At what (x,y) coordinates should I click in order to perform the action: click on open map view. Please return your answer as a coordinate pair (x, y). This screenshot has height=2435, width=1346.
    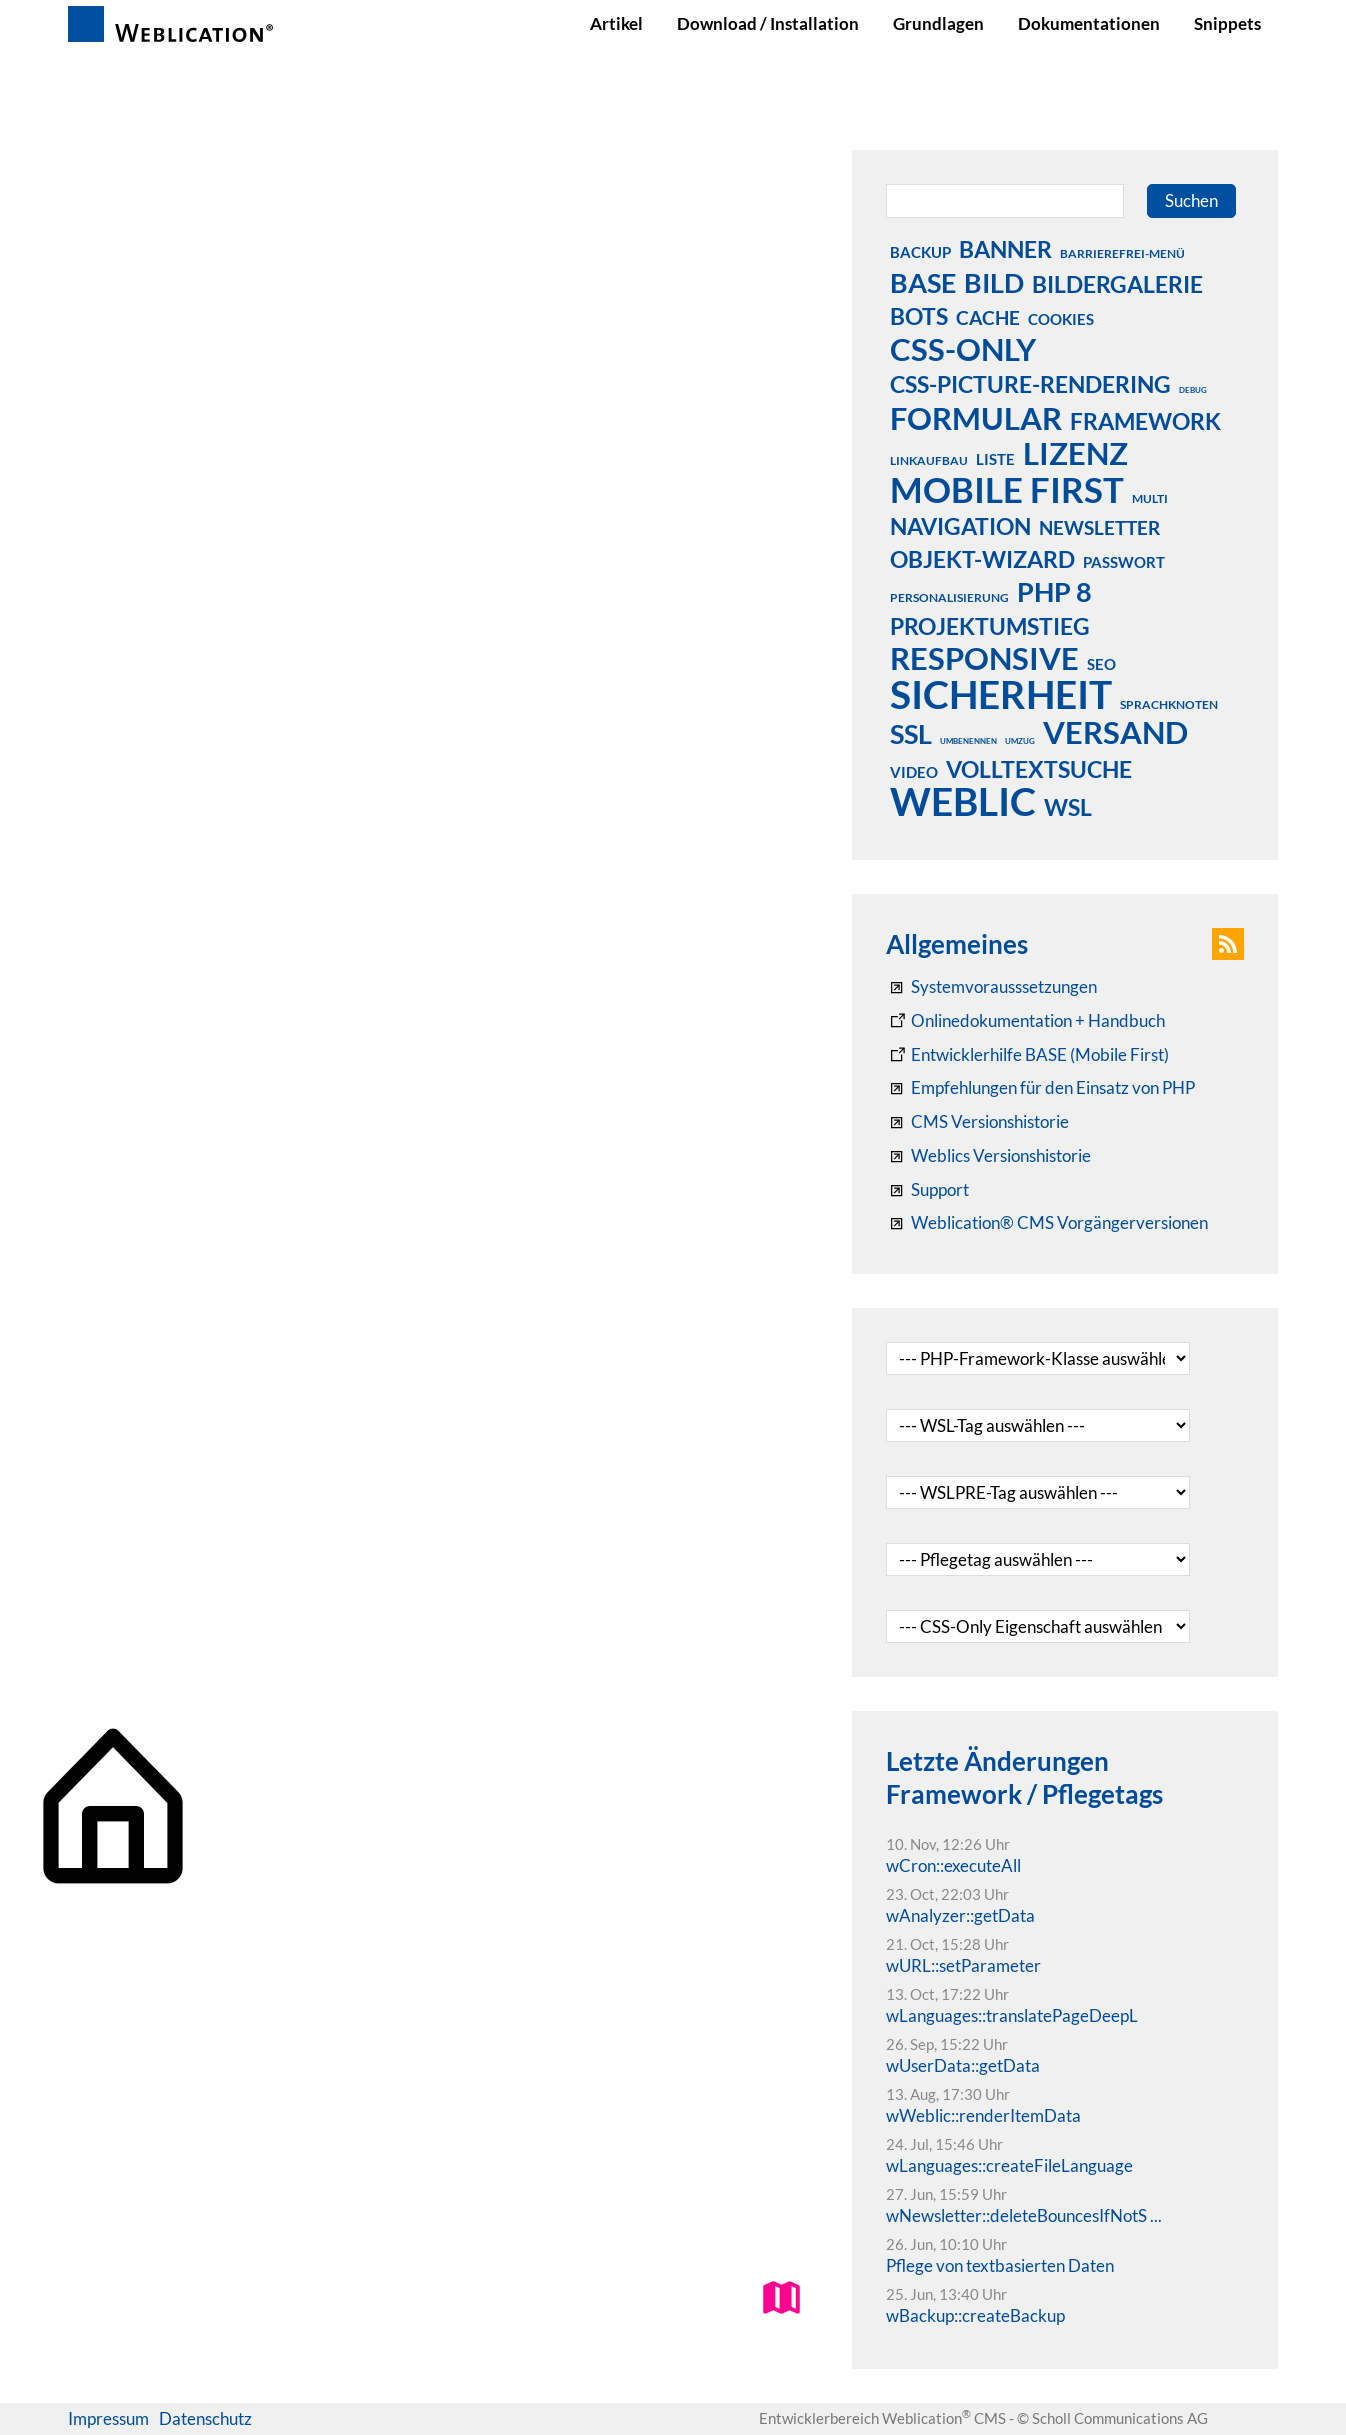
    Looking at the image, I should click on (781, 2297).